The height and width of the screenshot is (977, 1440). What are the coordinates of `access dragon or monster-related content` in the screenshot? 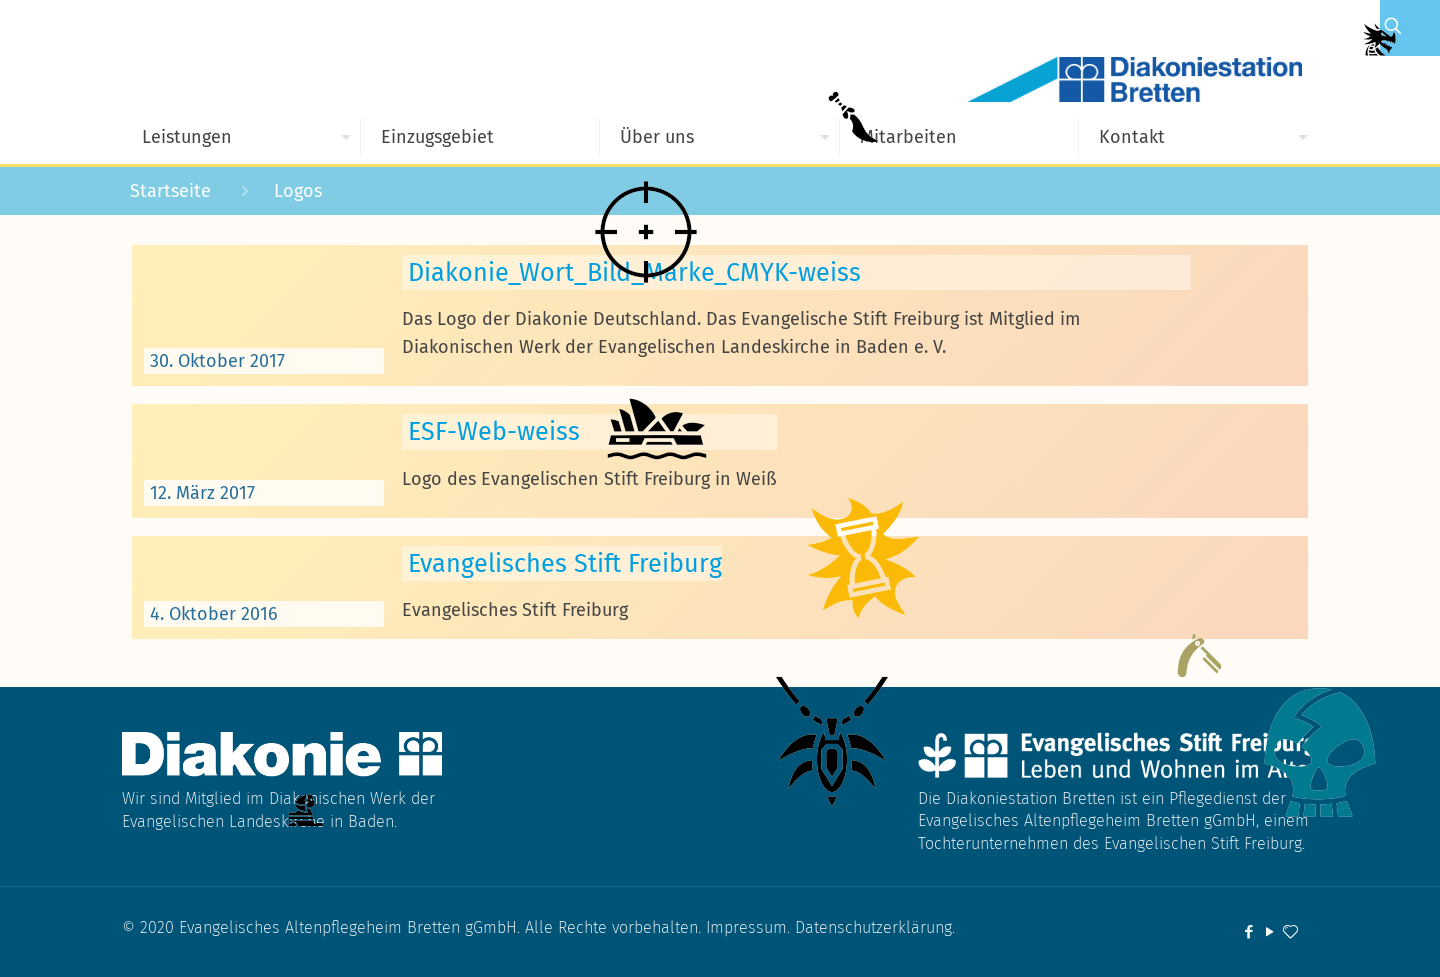 It's located at (1379, 39).